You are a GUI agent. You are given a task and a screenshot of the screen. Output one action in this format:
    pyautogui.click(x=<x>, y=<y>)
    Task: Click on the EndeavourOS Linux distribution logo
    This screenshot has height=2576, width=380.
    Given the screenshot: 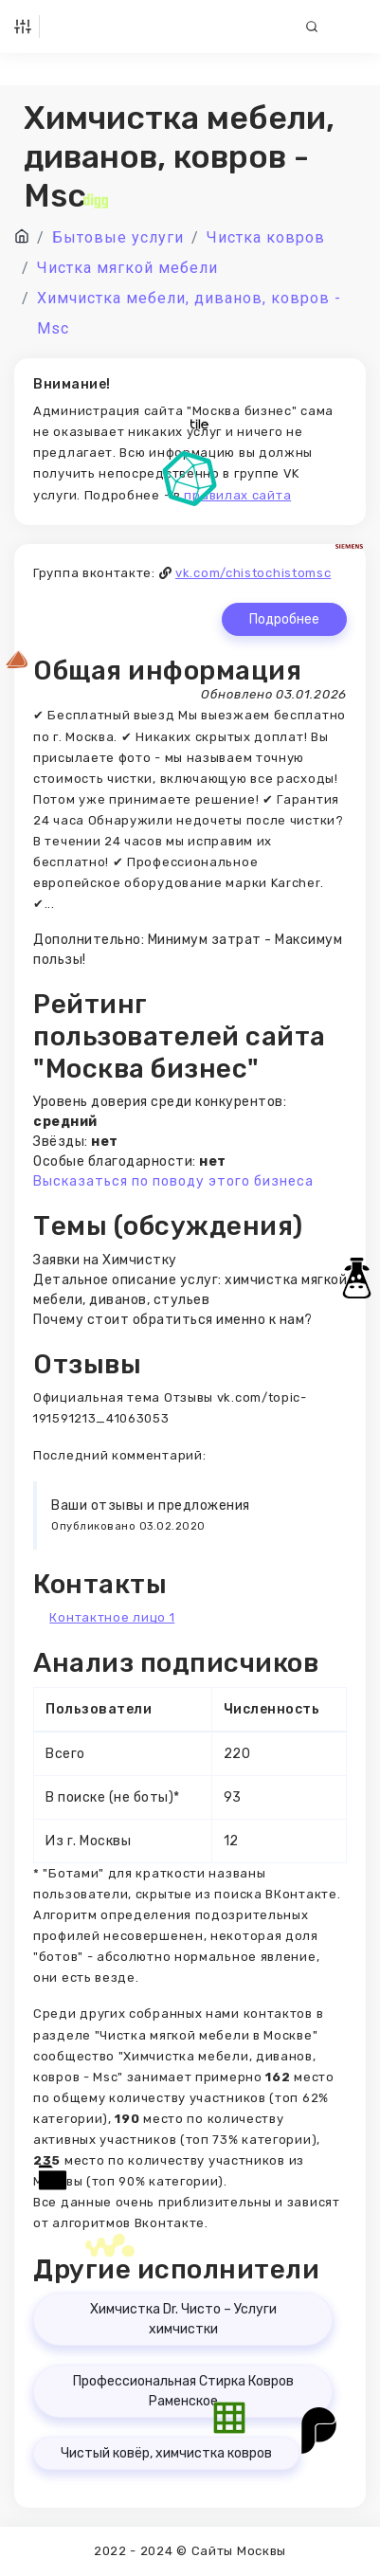 What is the action you would take?
    pyautogui.click(x=16, y=659)
    